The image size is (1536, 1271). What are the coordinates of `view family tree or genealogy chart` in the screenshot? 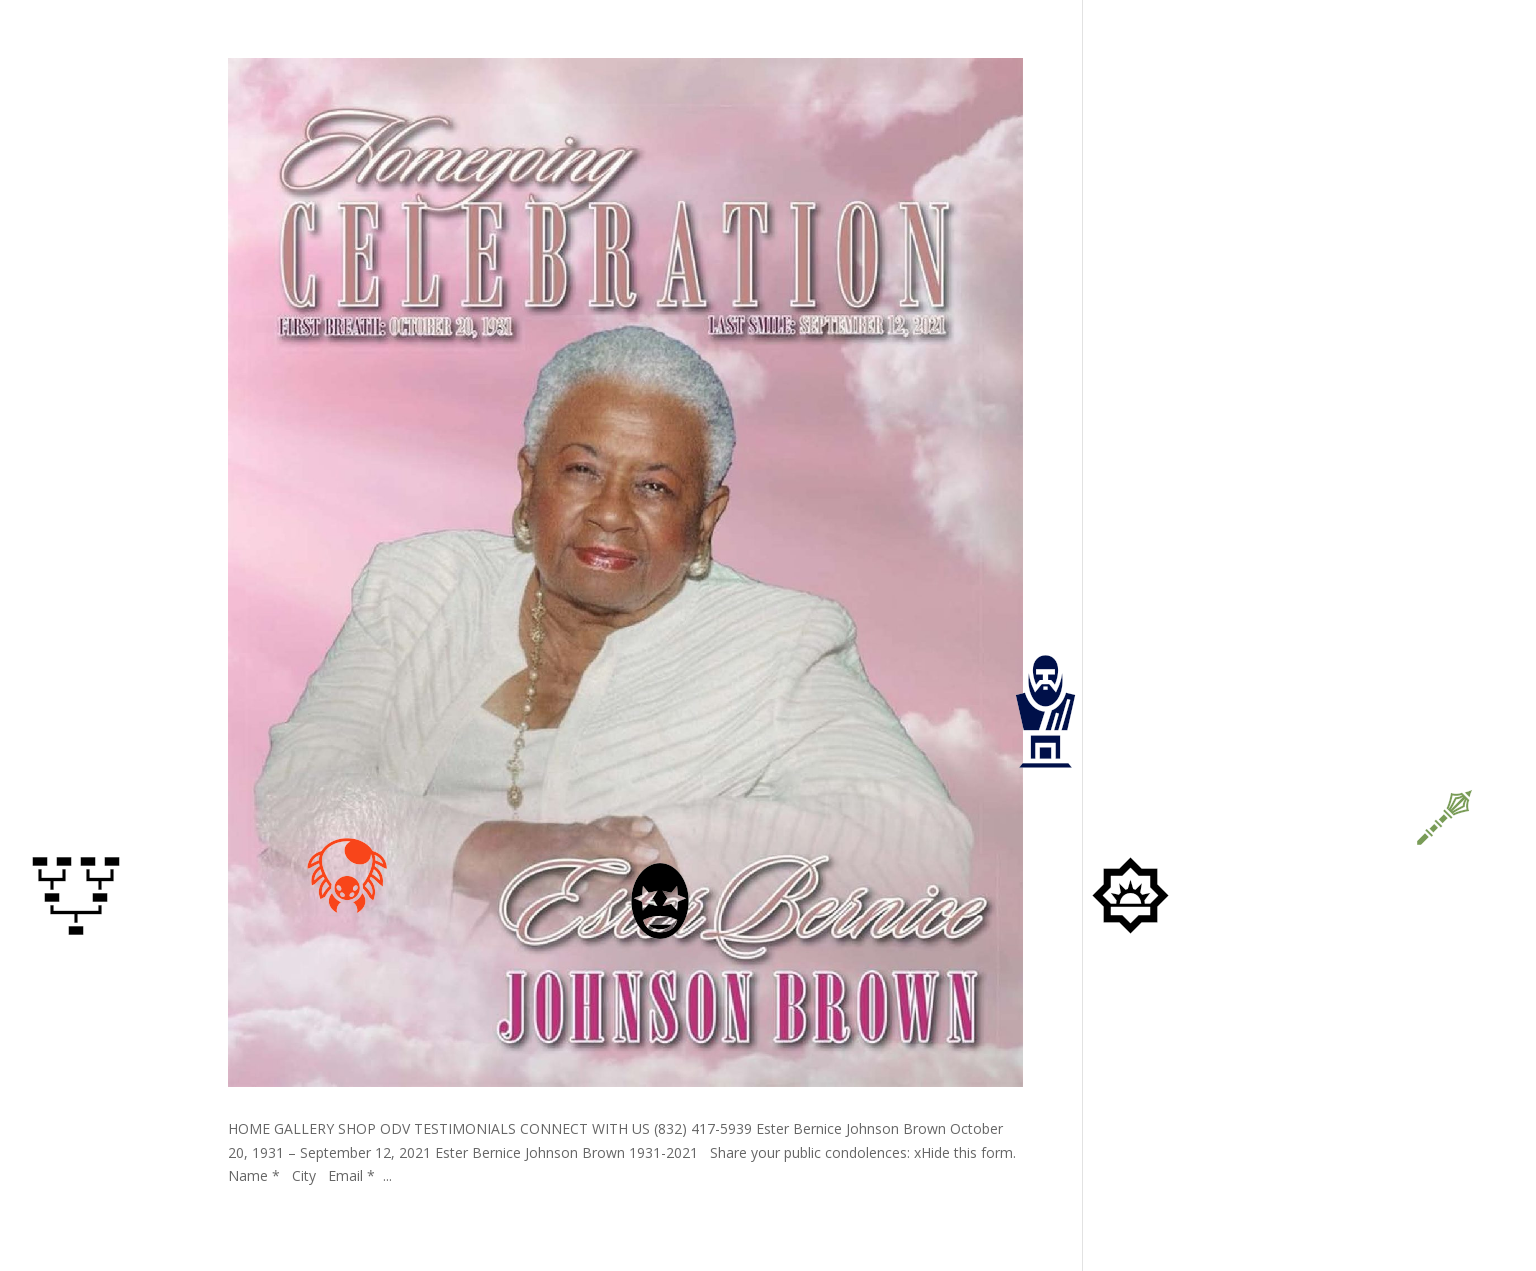 It's located at (76, 896).